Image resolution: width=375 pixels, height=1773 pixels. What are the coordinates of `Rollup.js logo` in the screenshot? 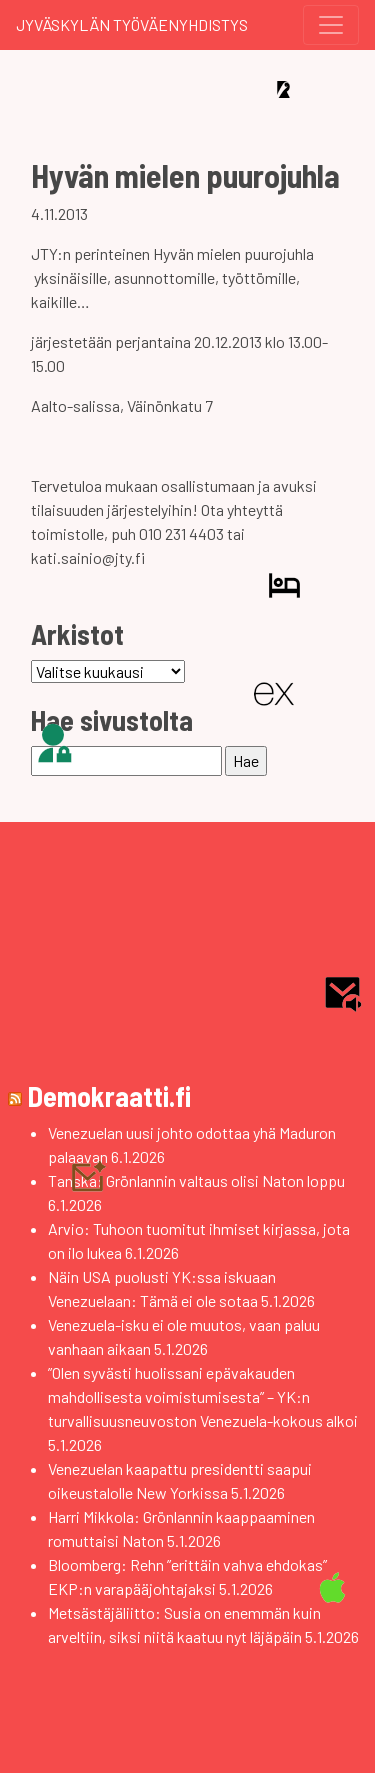 It's located at (283, 89).